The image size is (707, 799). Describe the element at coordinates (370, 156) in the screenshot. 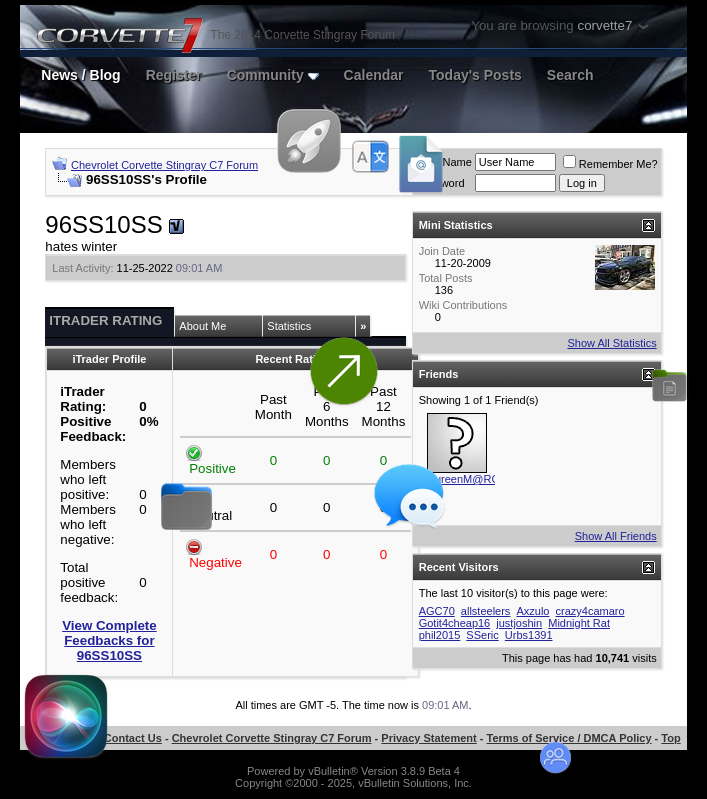

I see `access language and translation settings` at that location.